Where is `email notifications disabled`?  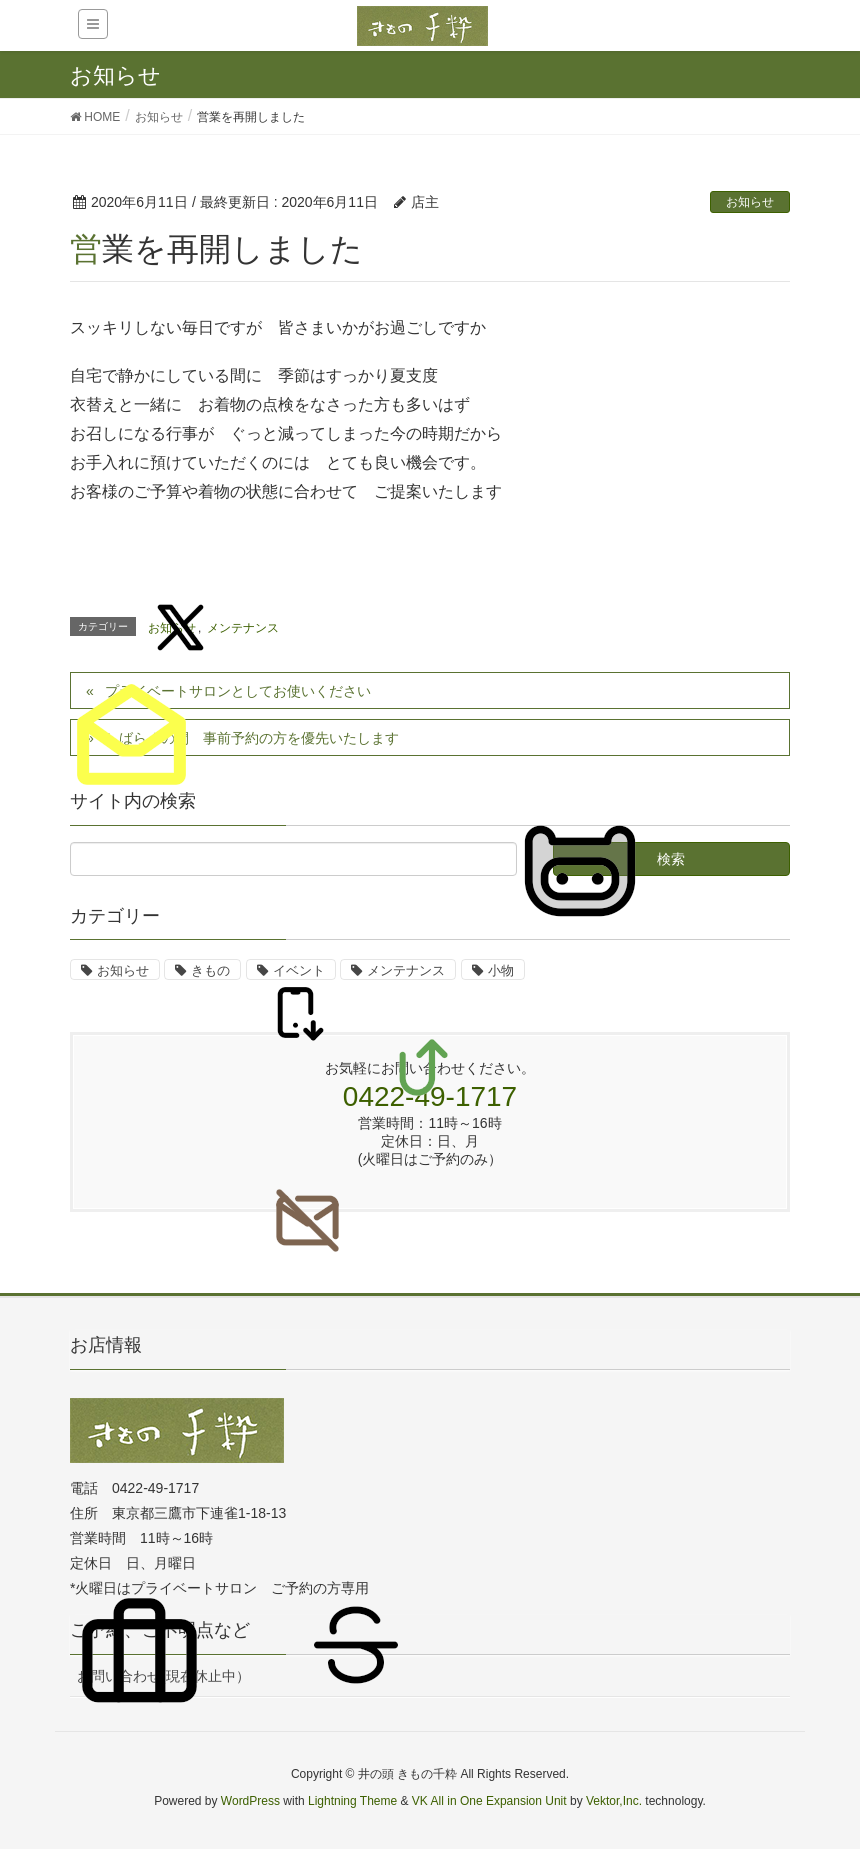 email notifications disabled is located at coordinates (307, 1220).